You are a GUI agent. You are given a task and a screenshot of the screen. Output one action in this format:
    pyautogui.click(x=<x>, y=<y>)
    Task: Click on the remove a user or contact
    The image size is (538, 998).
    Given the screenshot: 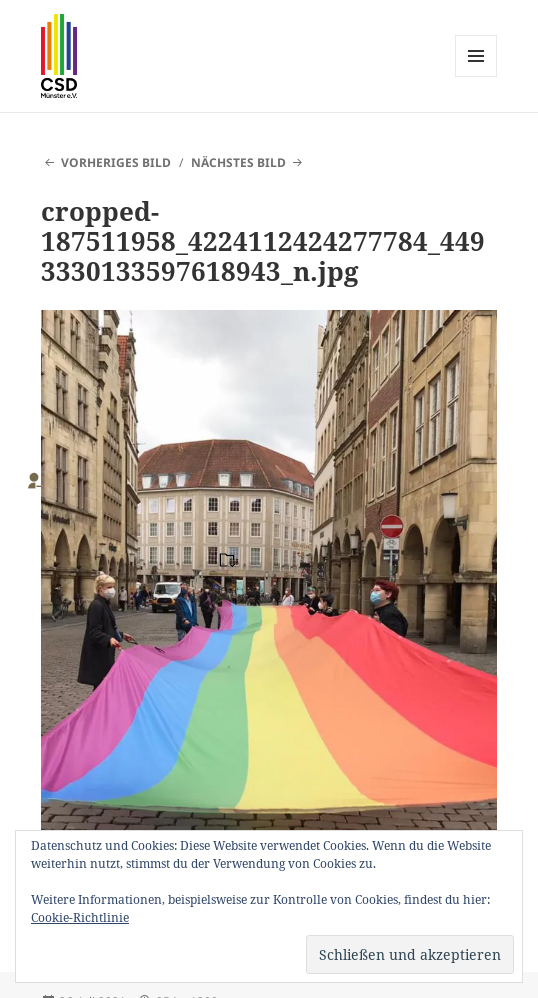 What is the action you would take?
    pyautogui.click(x=34, y=481)
    